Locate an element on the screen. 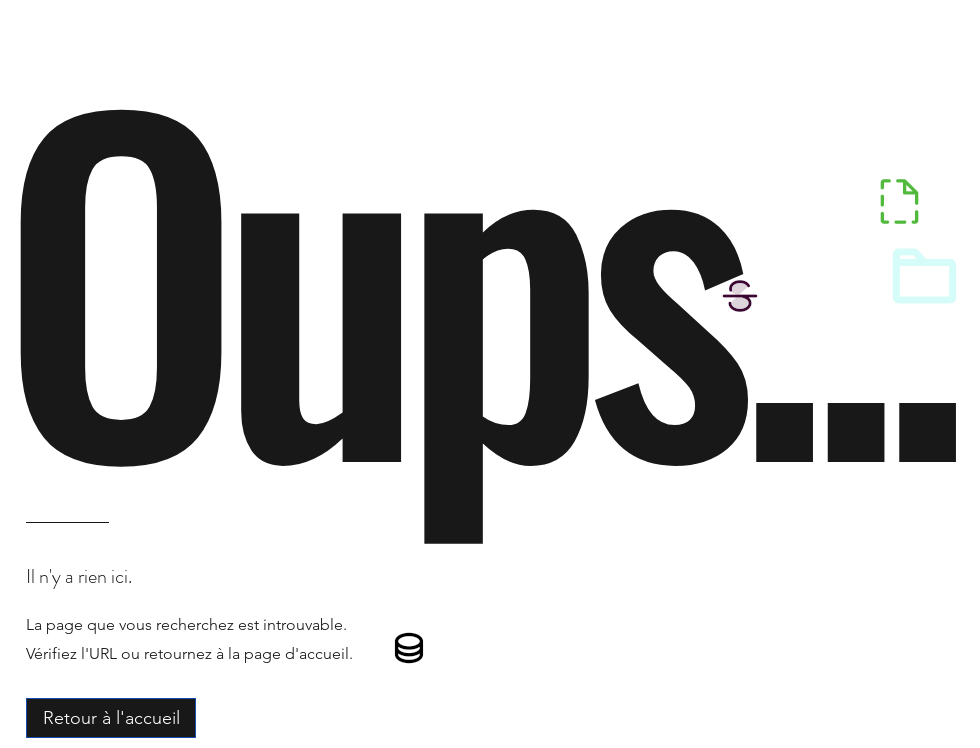 The width and height of the screenshot is (980, 748). apply strikethrough formatting to selected text is located at coordinates (740, 296).